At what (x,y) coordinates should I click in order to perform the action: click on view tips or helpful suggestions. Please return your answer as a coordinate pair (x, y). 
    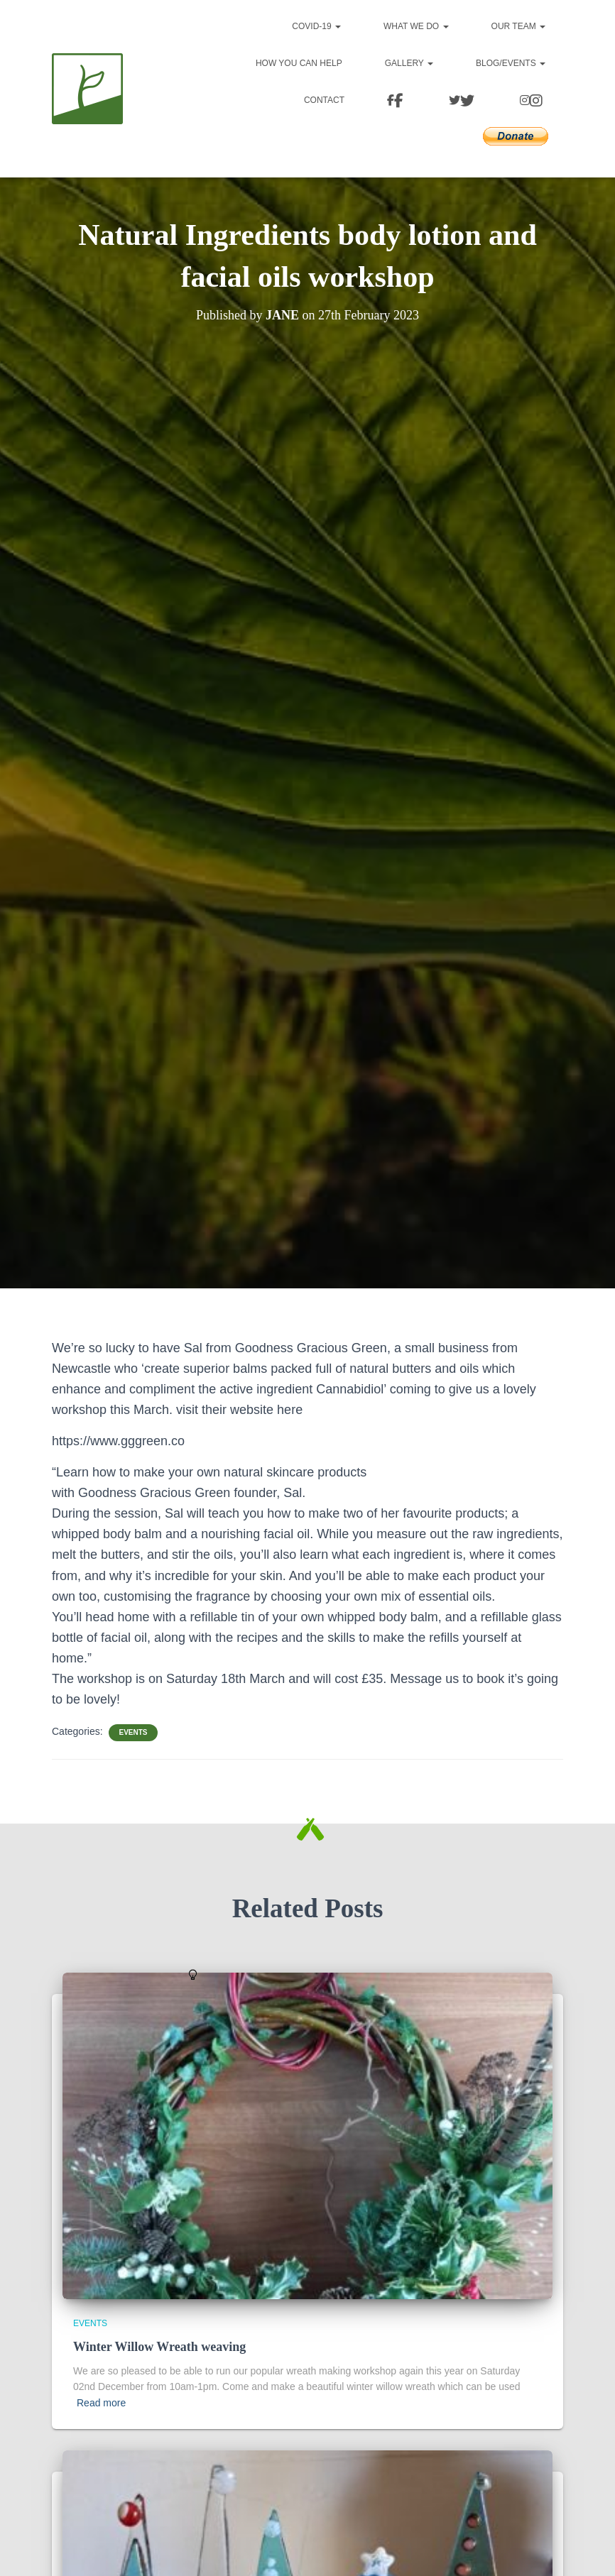
    Looking at the image, I should click on (192, 1974).